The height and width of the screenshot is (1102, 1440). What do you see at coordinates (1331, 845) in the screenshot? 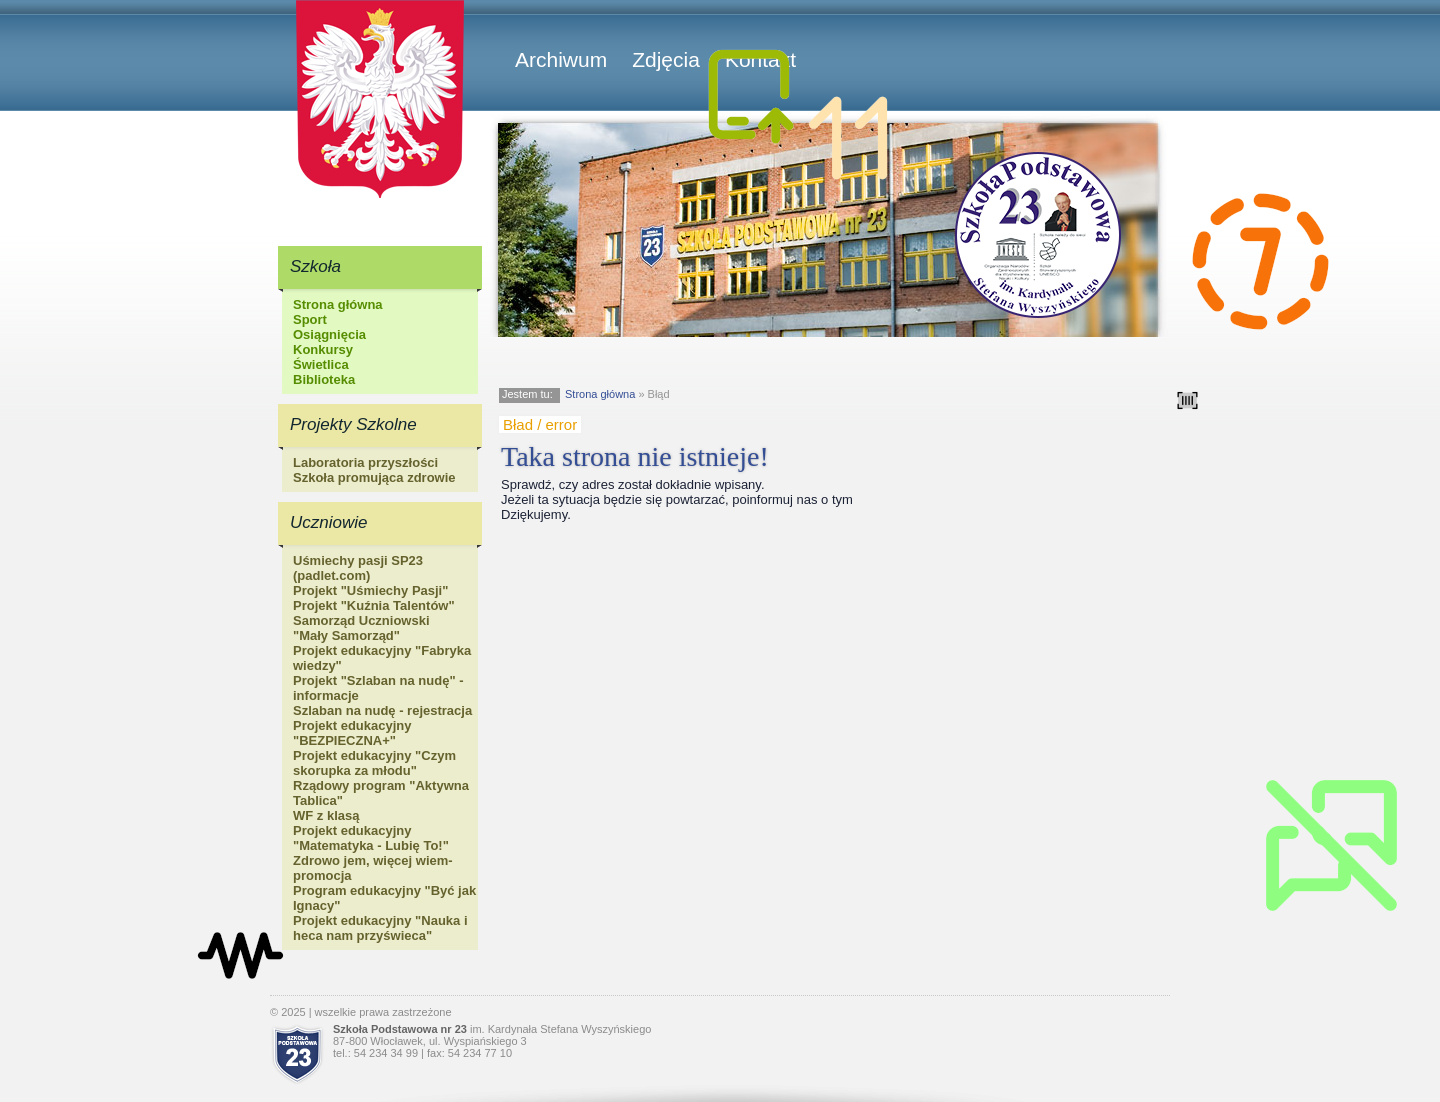
I see `mute or disable message notifications` at bounding box center [1331, 845].